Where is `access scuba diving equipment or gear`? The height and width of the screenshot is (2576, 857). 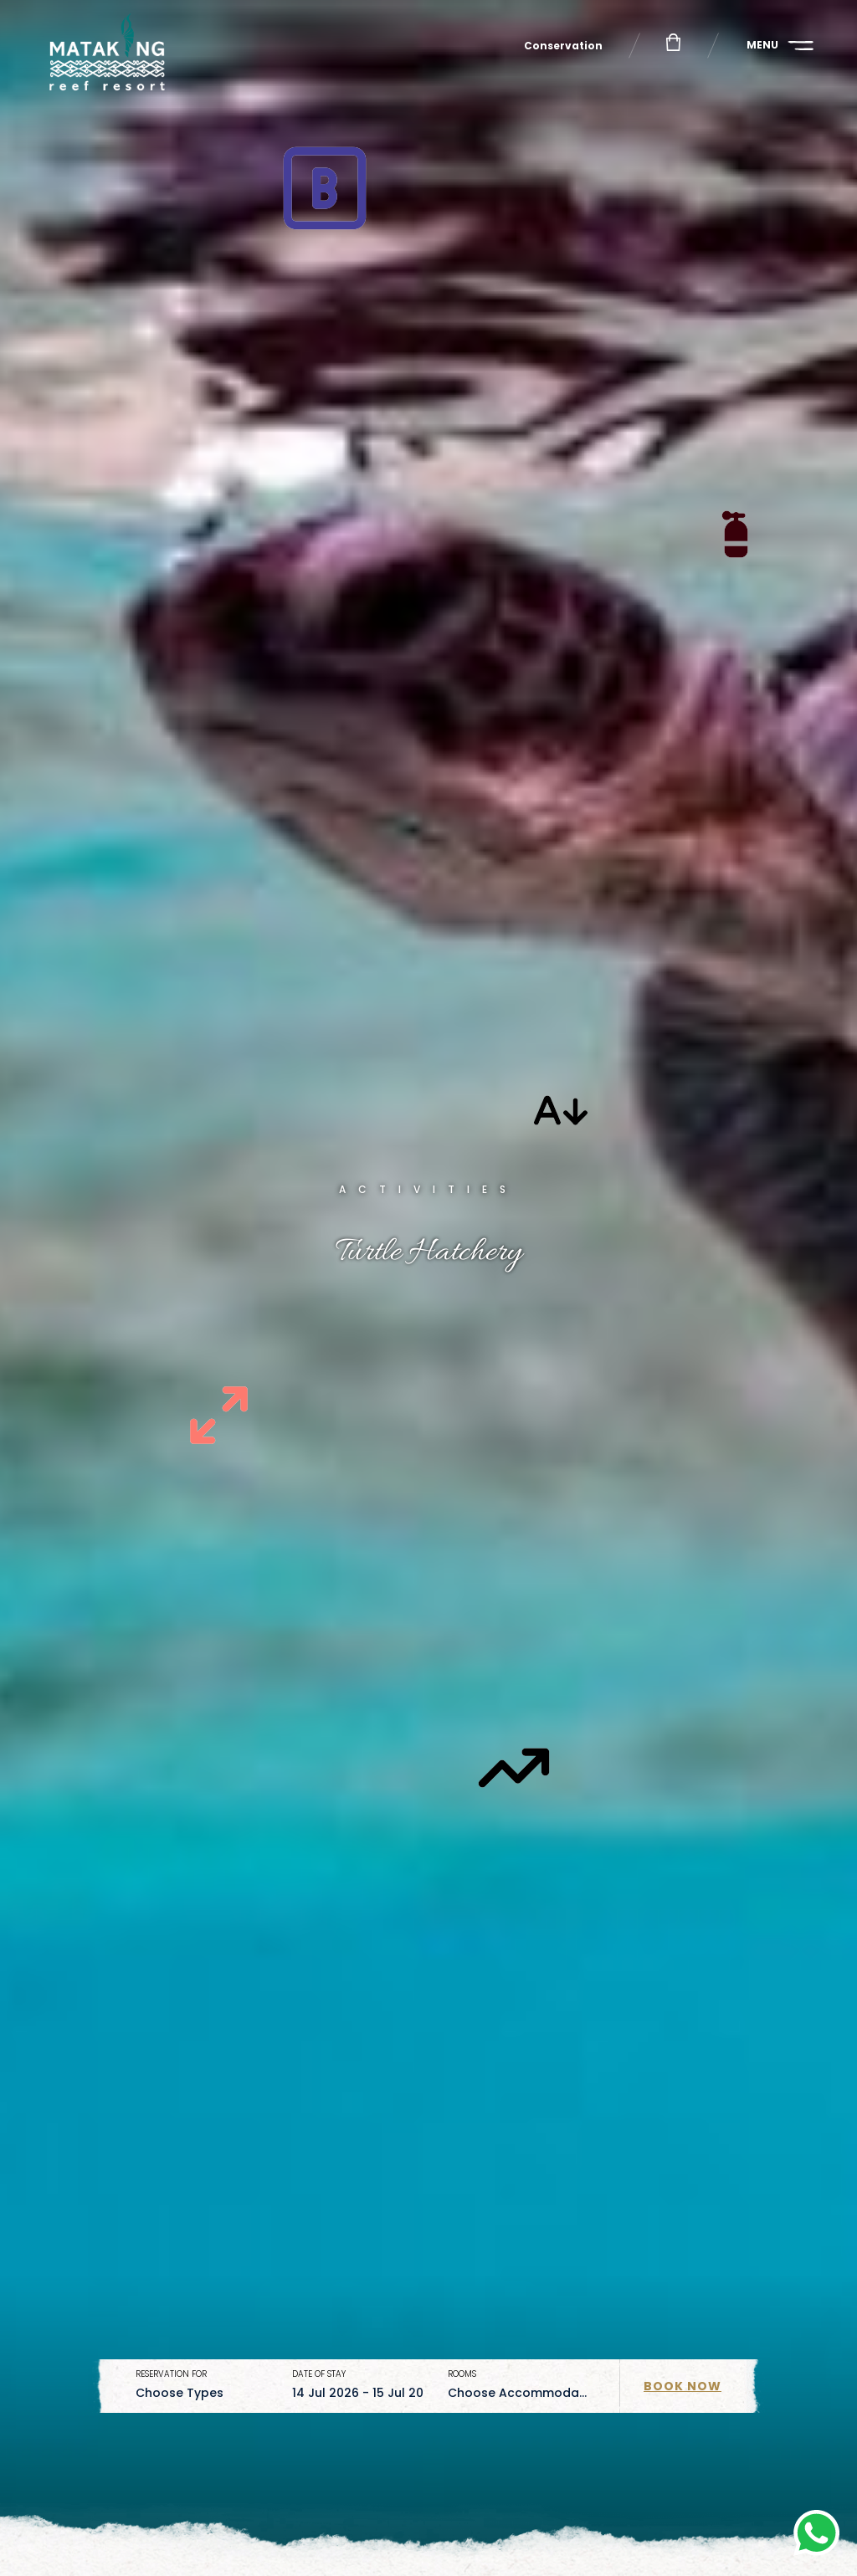
access scuba diving equipment or gear is located at coordinates (736, 534).